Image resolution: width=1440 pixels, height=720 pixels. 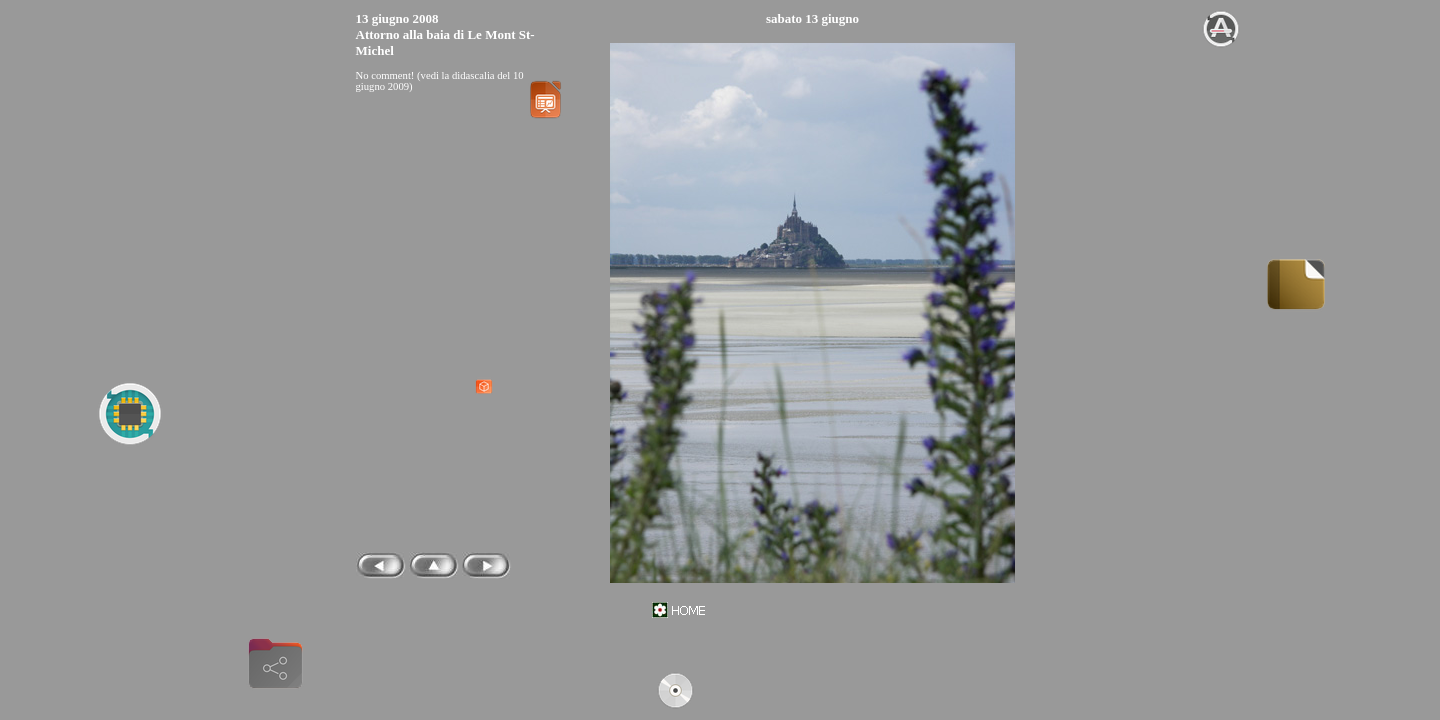 I want to click on open libreoffice impress presentation software, so click(x=545, y=99).